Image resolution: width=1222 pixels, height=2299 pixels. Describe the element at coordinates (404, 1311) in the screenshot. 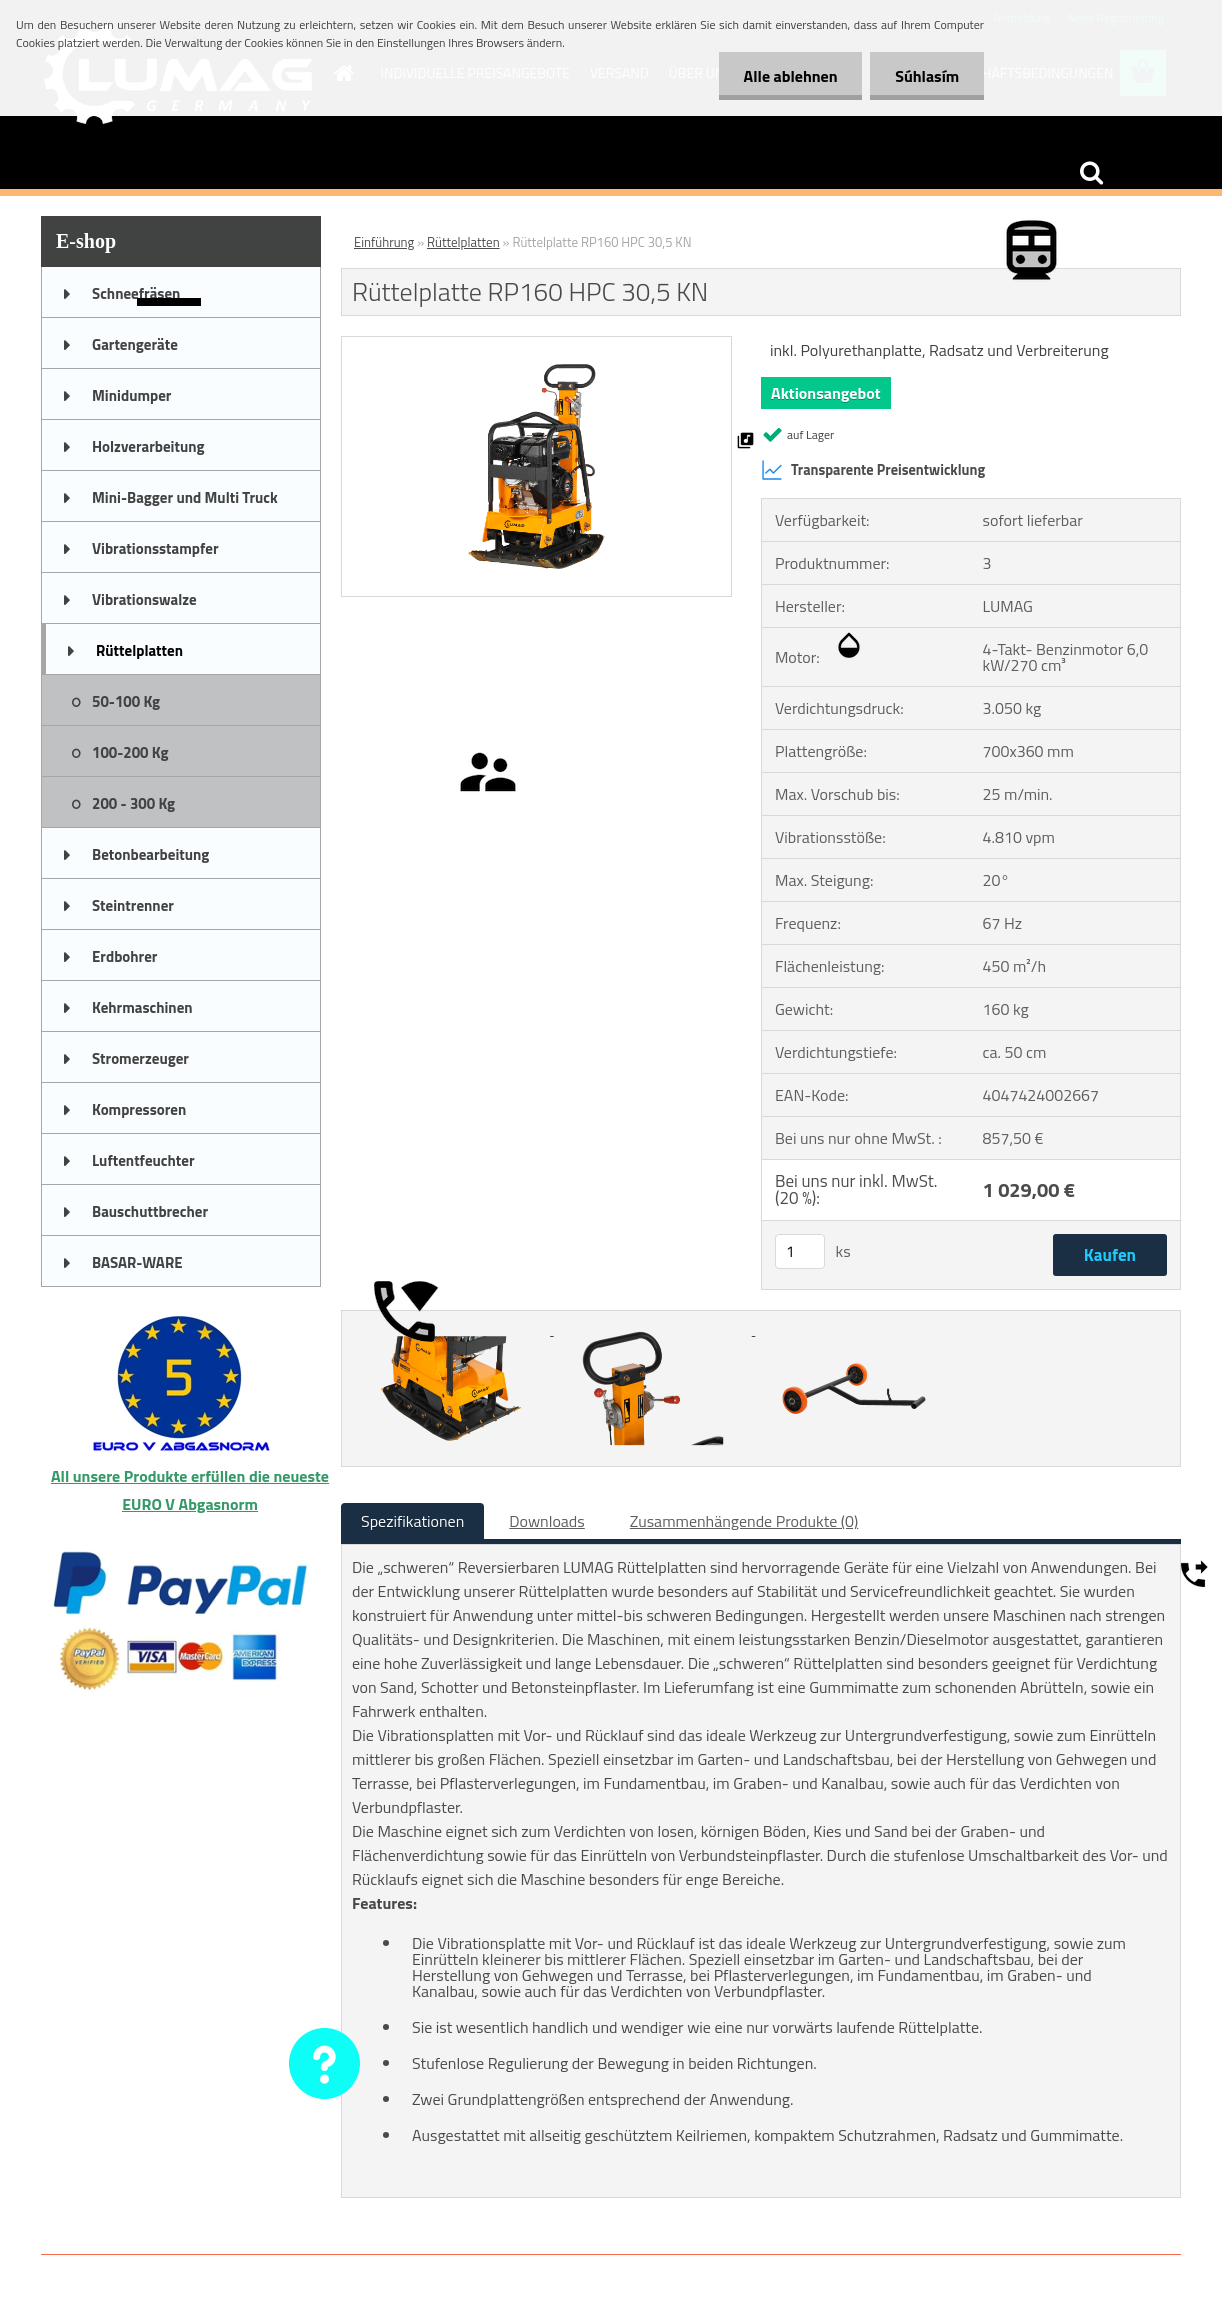

I see `enable wifi calling feature` at that location.